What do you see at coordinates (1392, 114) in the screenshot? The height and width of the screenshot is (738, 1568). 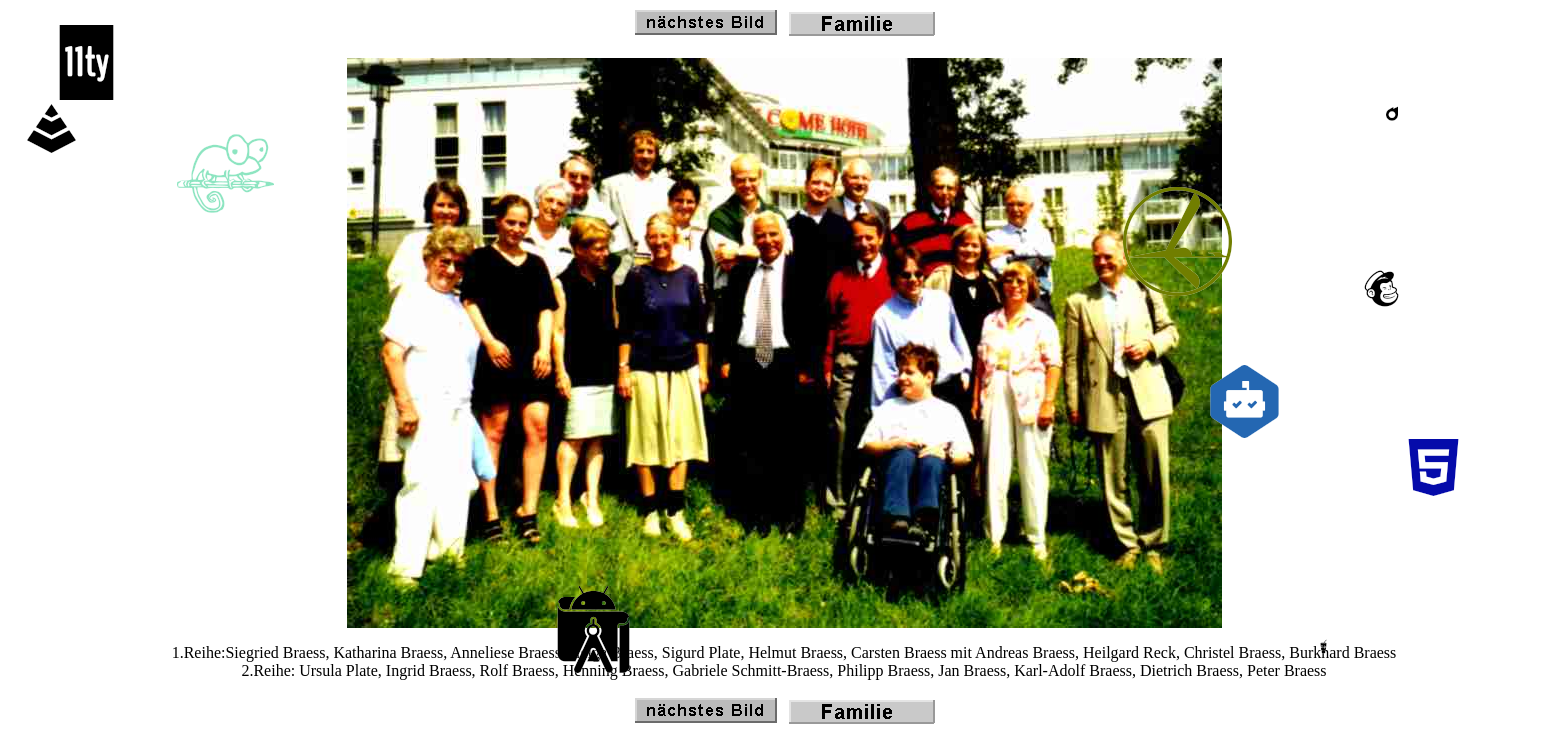 I see `meteor or comet indicator for weather events` at bounding box center [1392, 114].